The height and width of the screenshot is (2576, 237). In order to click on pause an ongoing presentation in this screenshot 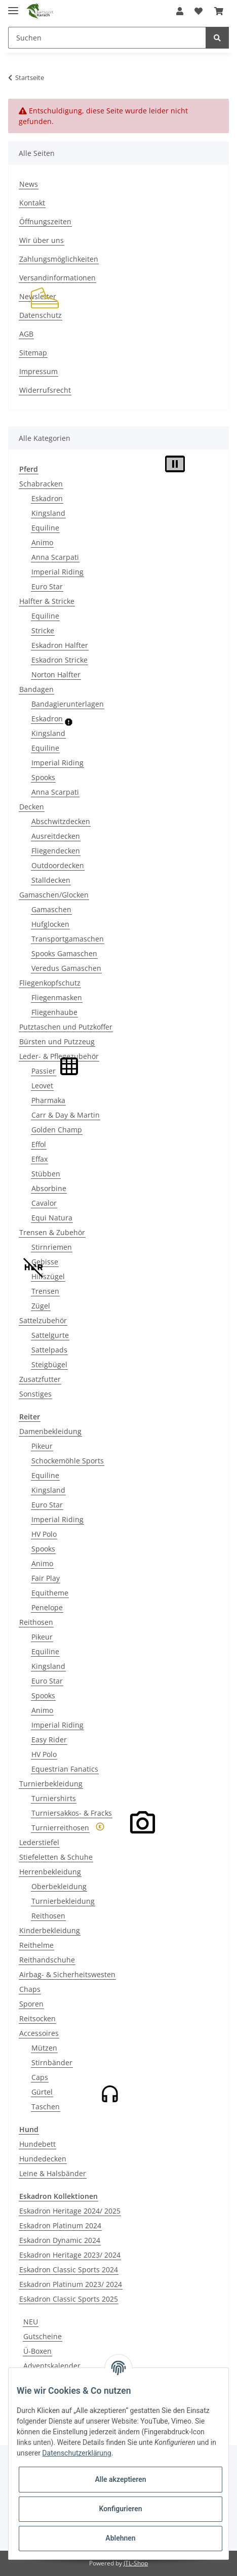, I will do `click(175, 464)`.